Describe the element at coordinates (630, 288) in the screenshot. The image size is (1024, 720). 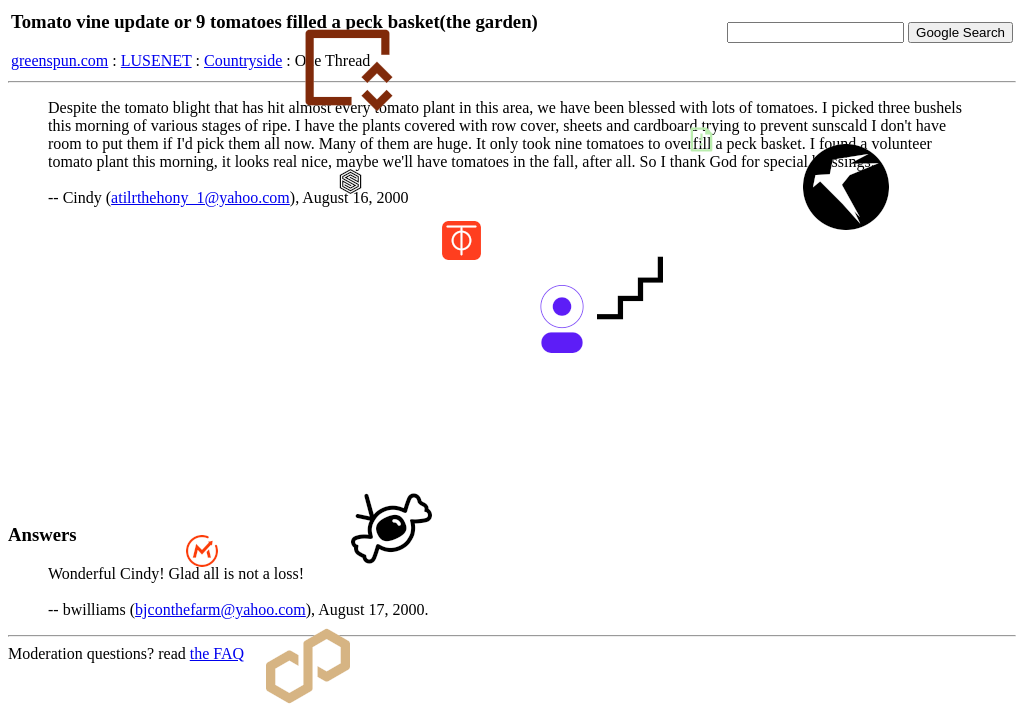
I see `open the FutureLearn online learning platform` at that location.